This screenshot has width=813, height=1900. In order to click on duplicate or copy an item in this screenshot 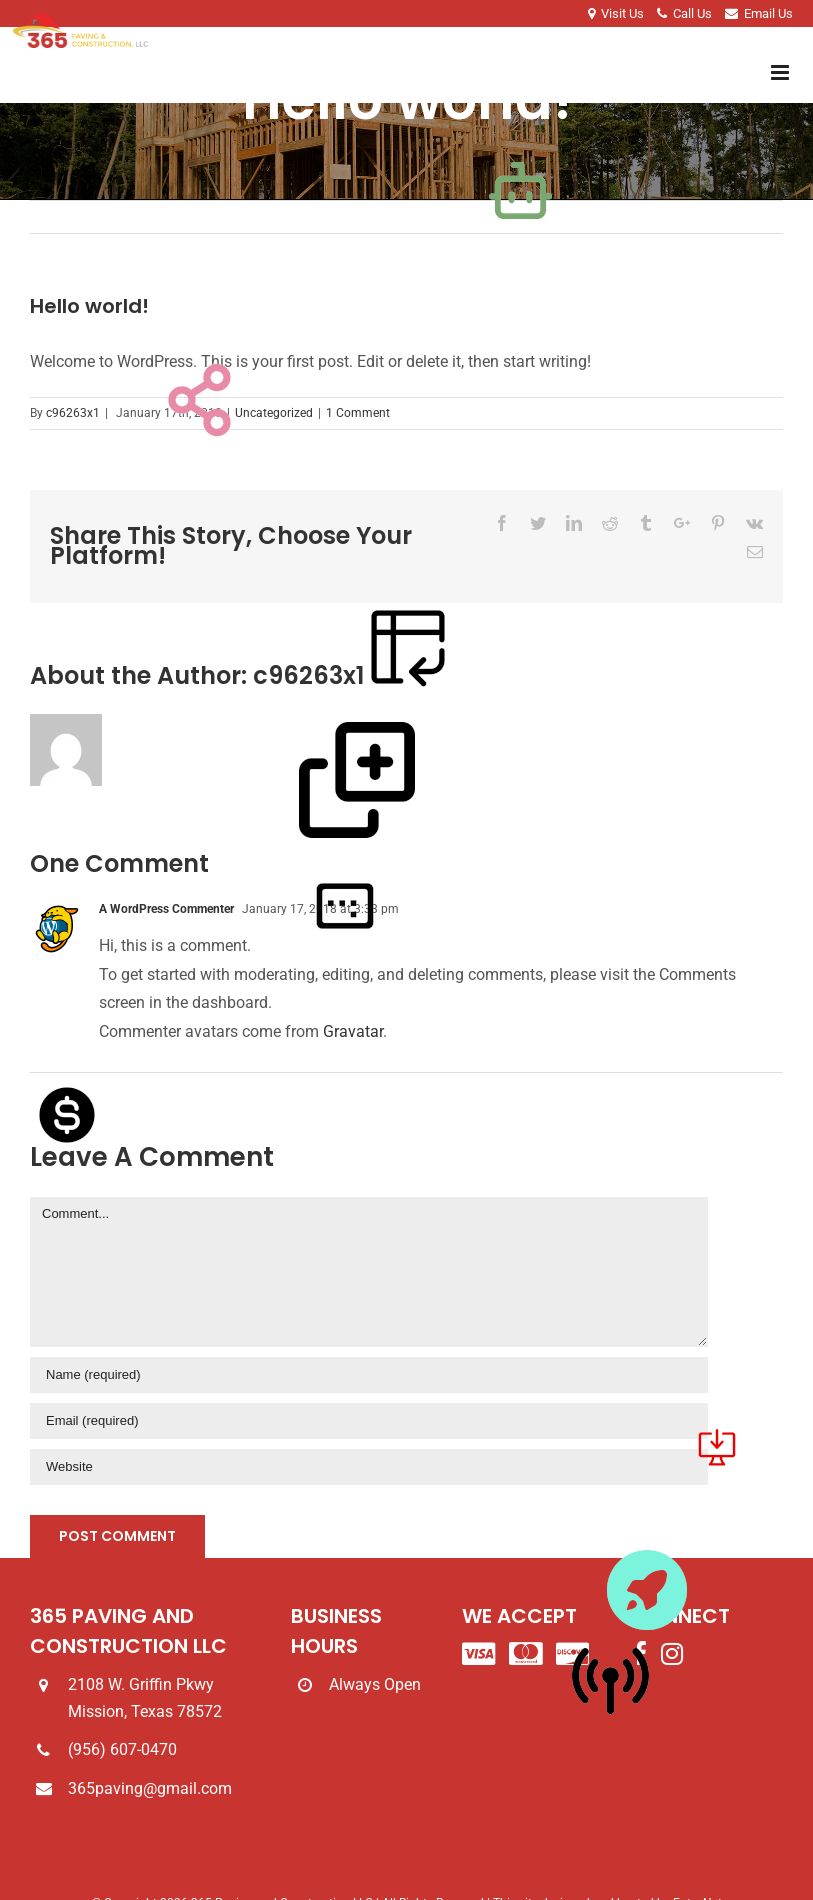, I will do `click(357, 780)`.